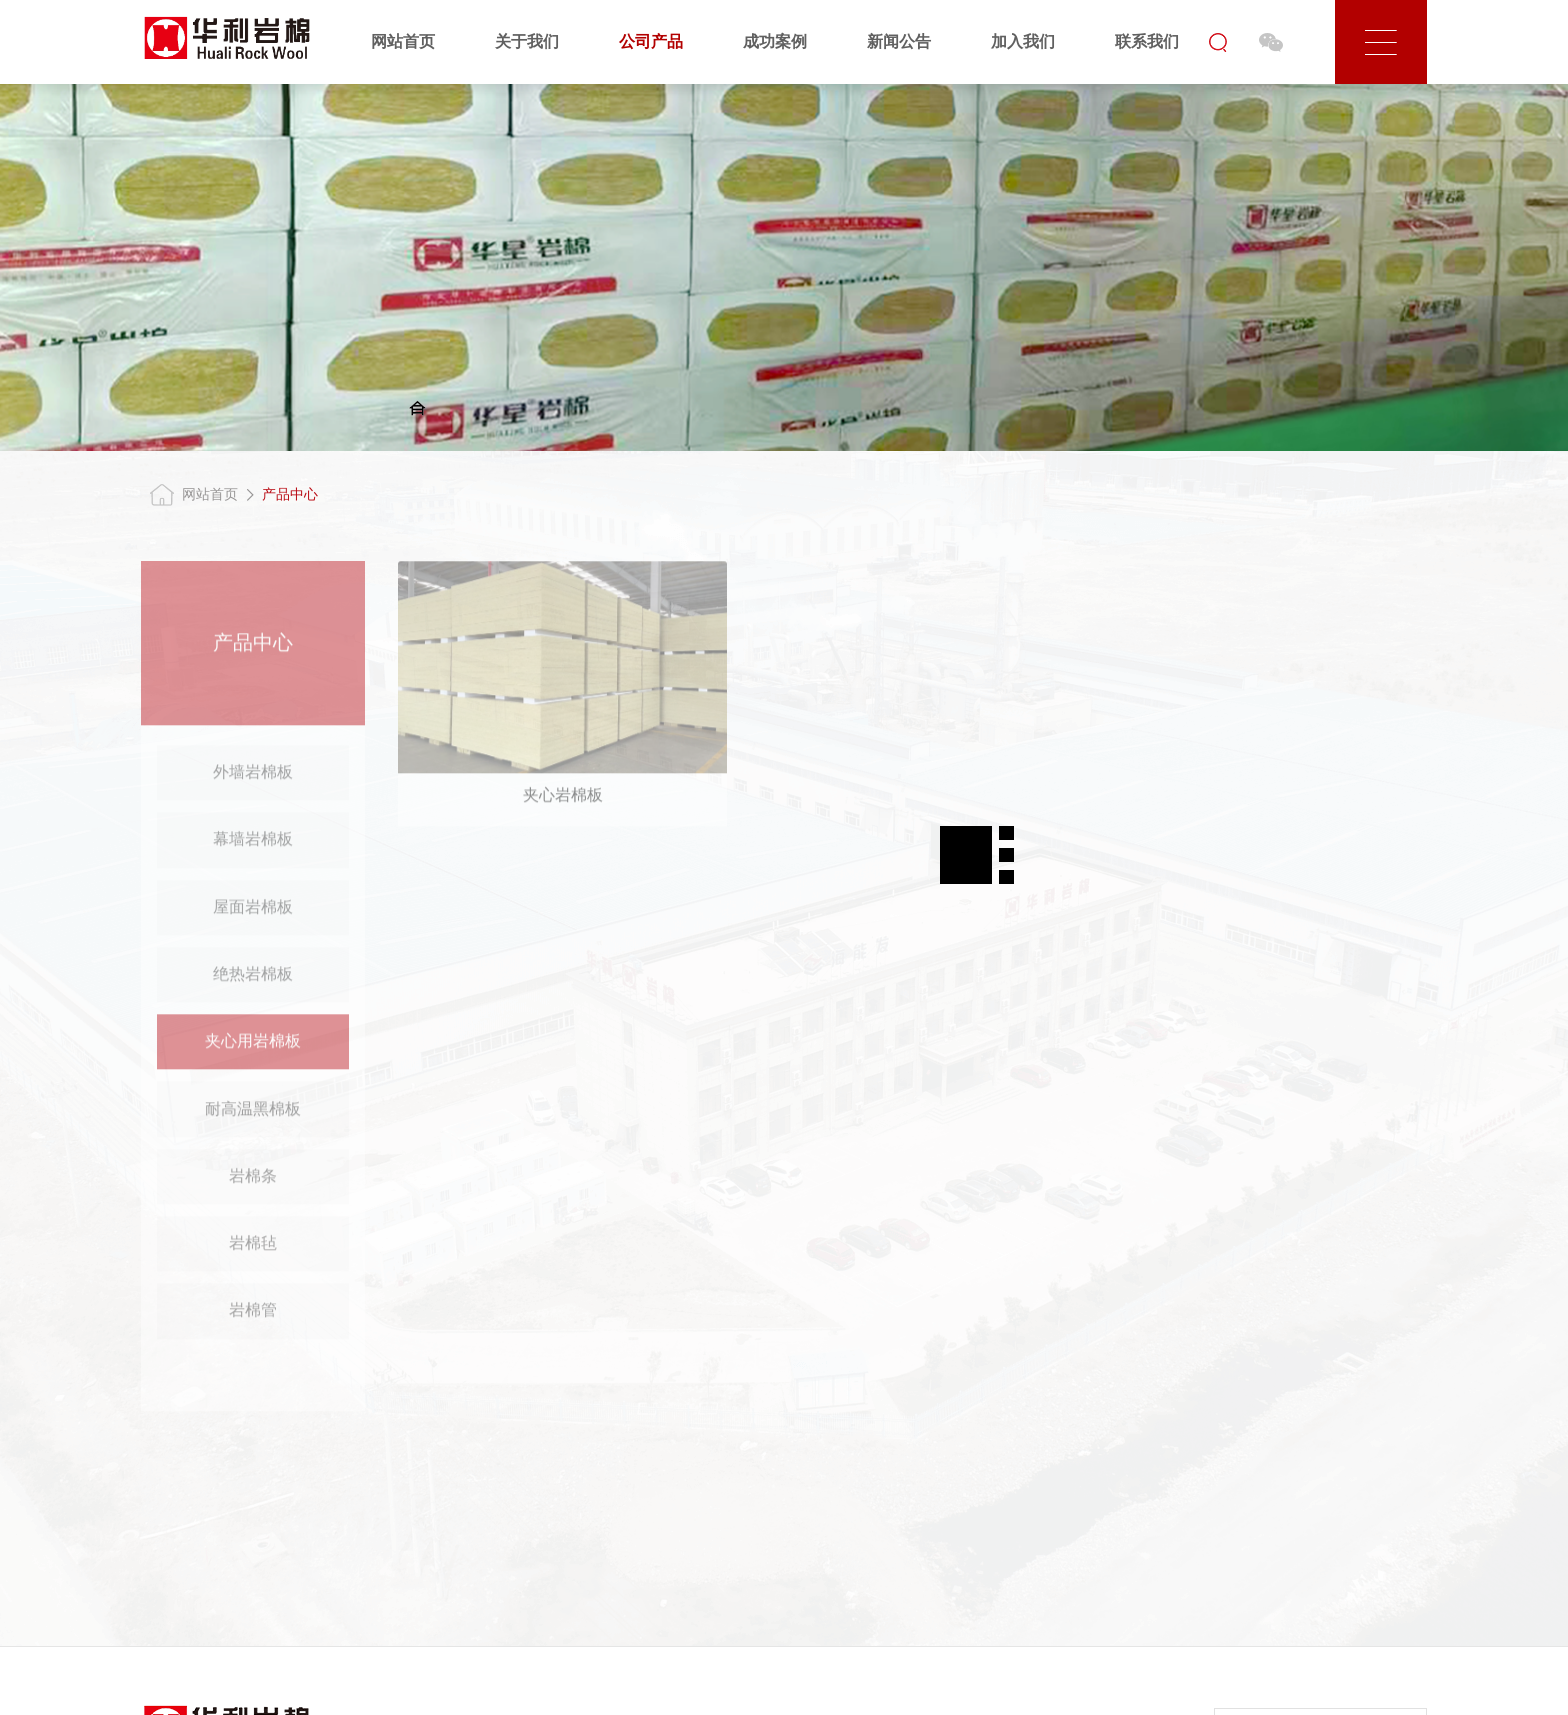 This screenshot has width=1568, height=1715. I want to click on view home exterior or siding options, so click(417, 408).